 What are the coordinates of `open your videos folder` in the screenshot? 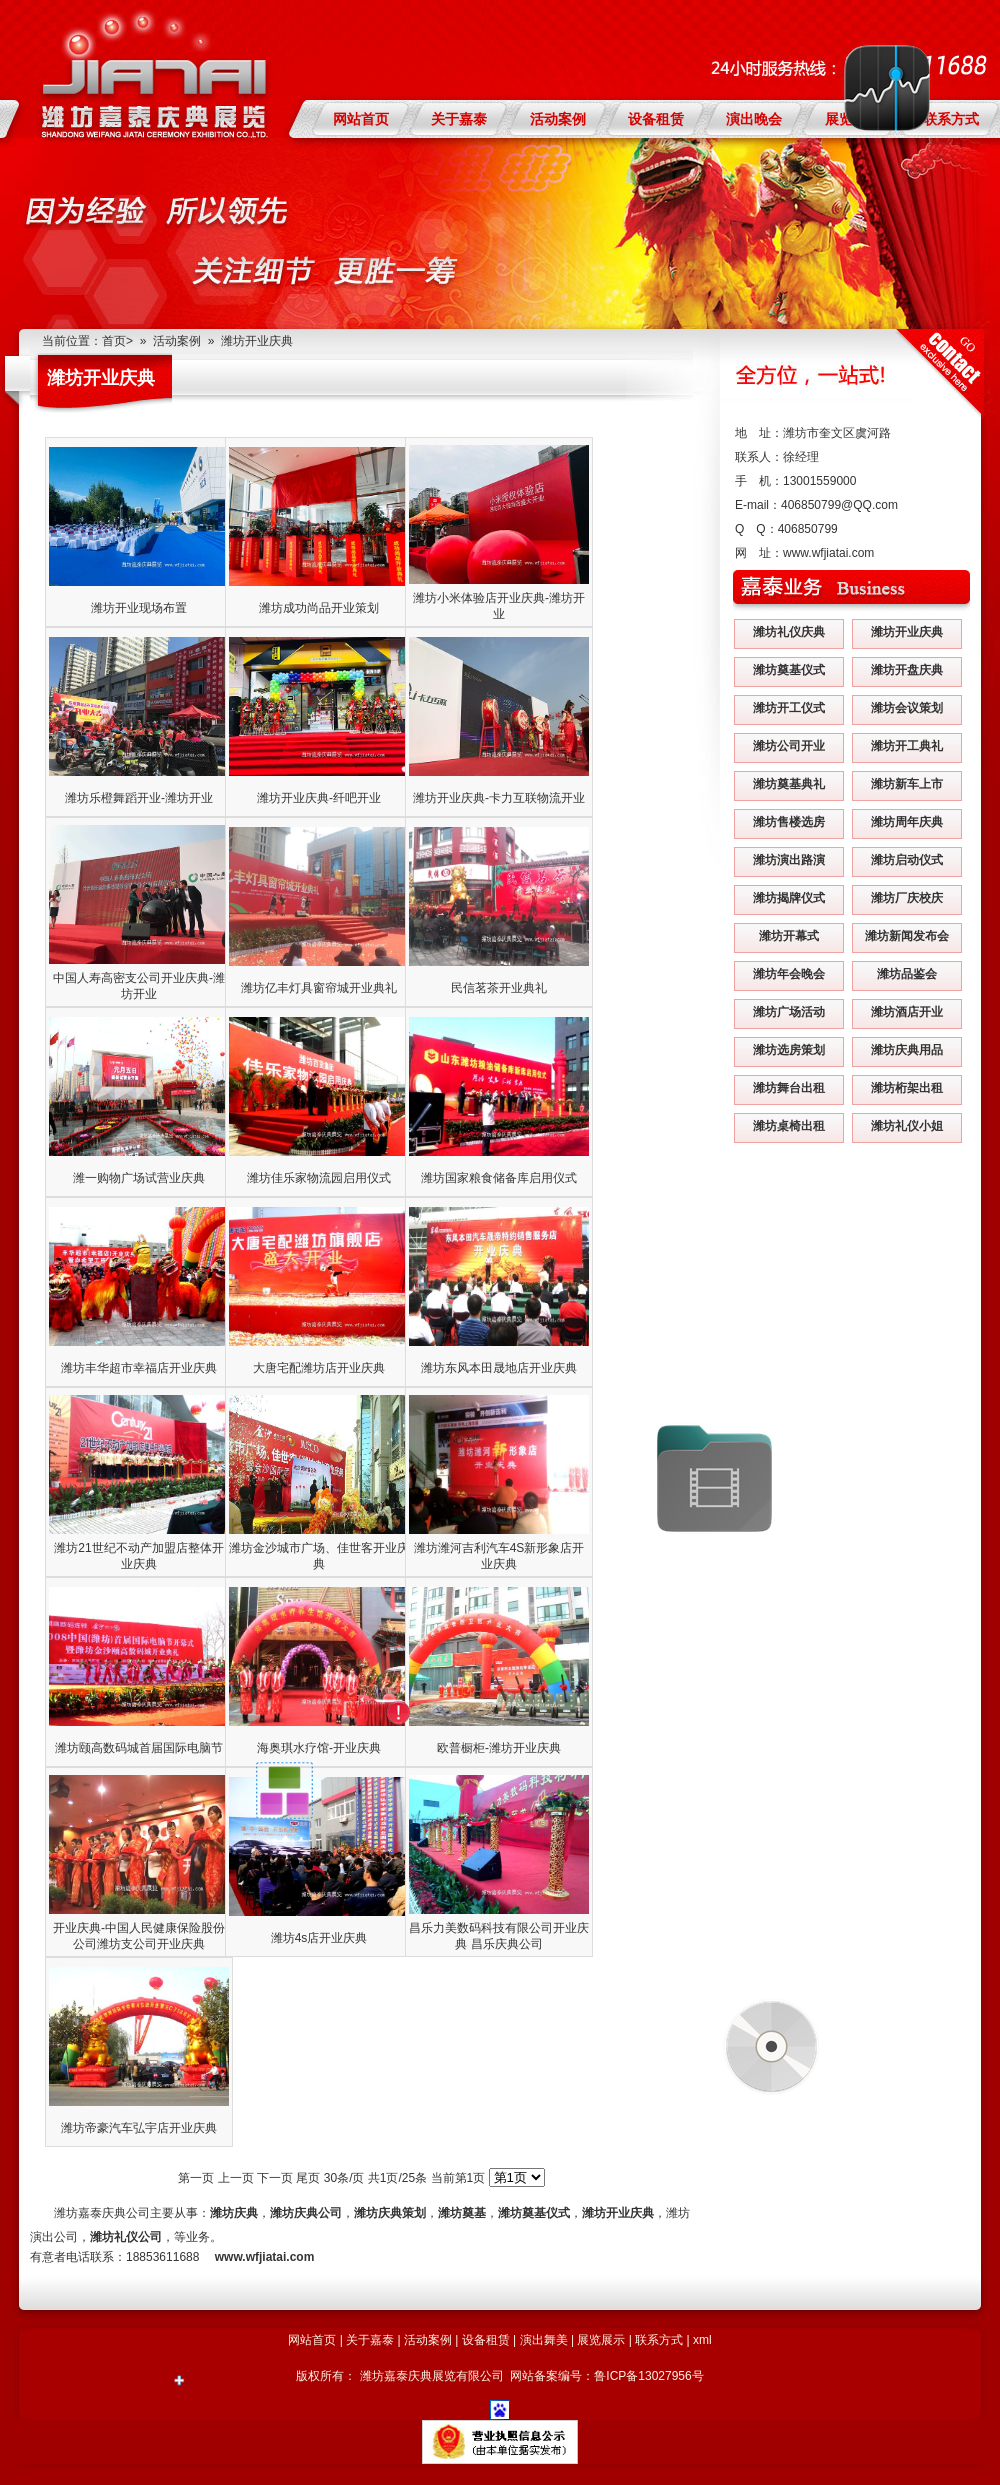 It's located at (714, 1478).